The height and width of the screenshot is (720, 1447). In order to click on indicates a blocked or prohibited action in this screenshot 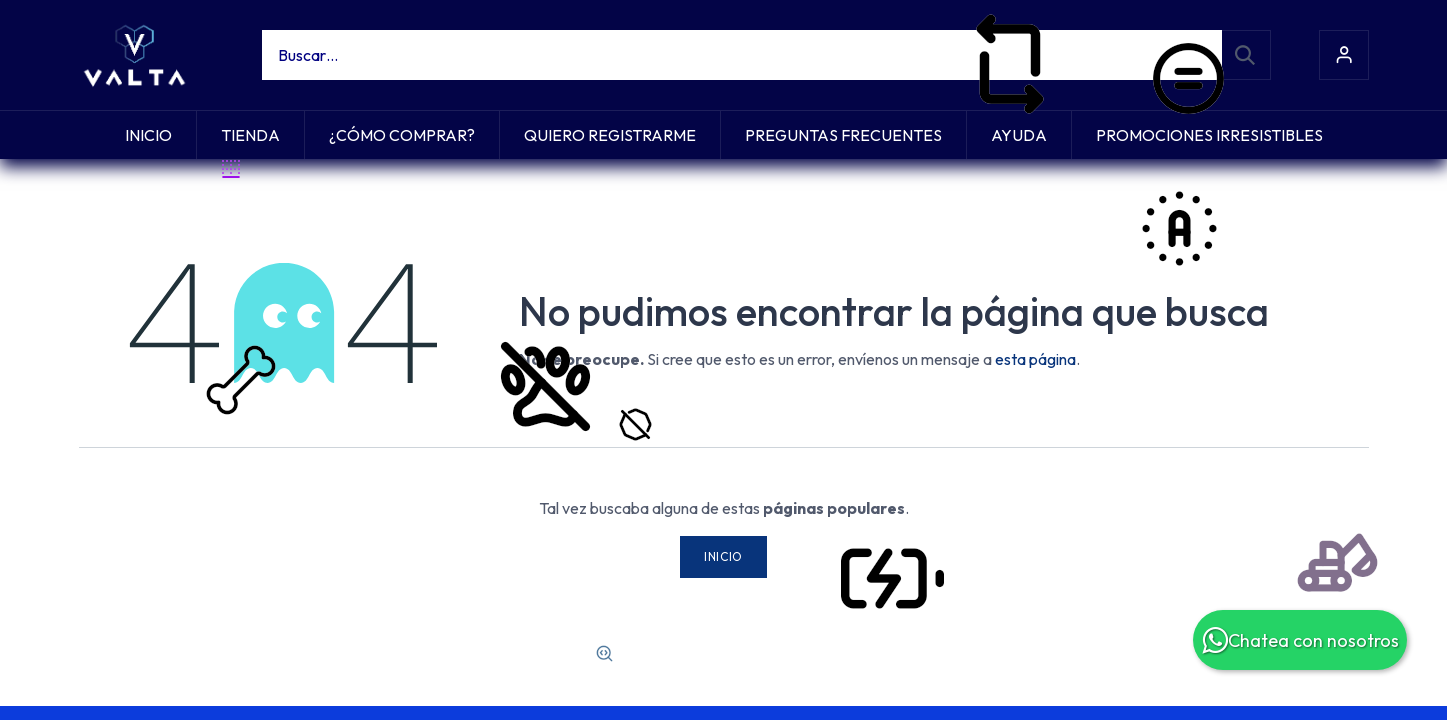, I will do `click(635, 424)`.